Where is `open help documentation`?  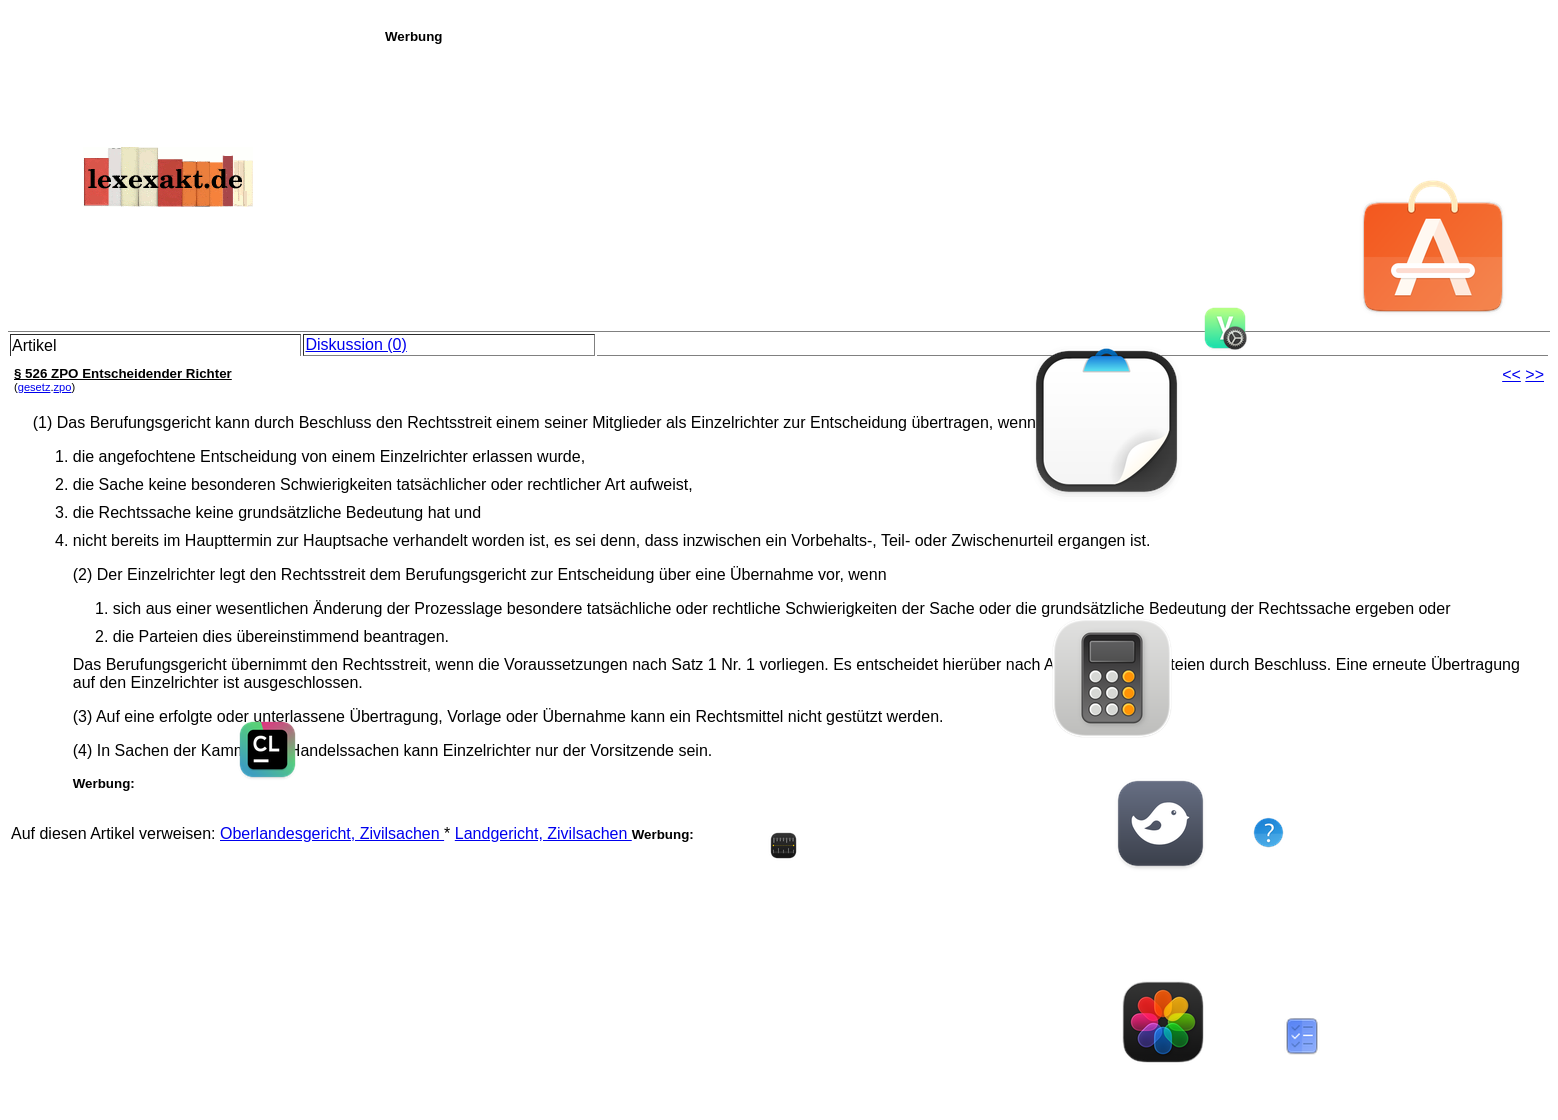
open help documentation is located at coordinates (1268, 832).